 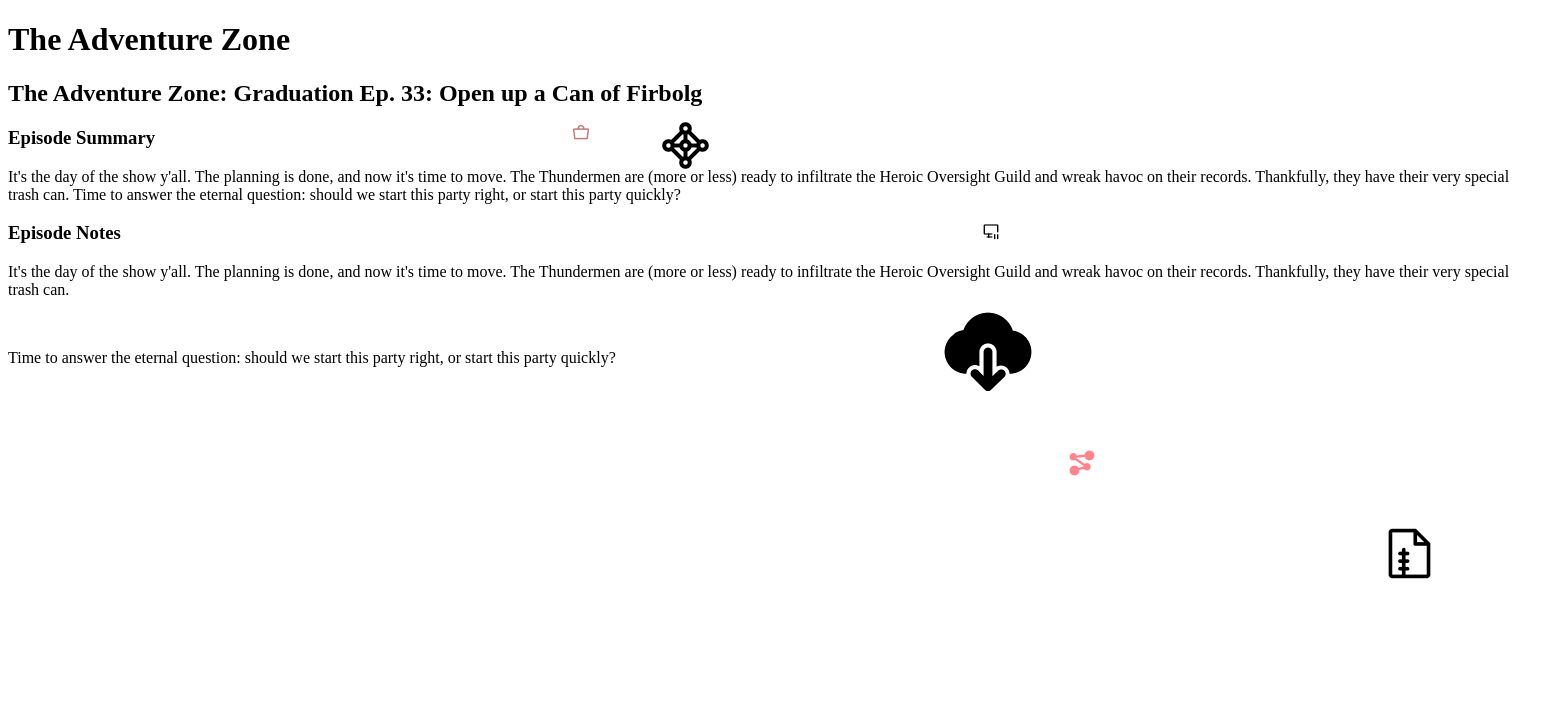 What do you see at coordinates (988, 352) in the screenshot?
I see `download file from cloud storage` at bounding box center [988, 352].